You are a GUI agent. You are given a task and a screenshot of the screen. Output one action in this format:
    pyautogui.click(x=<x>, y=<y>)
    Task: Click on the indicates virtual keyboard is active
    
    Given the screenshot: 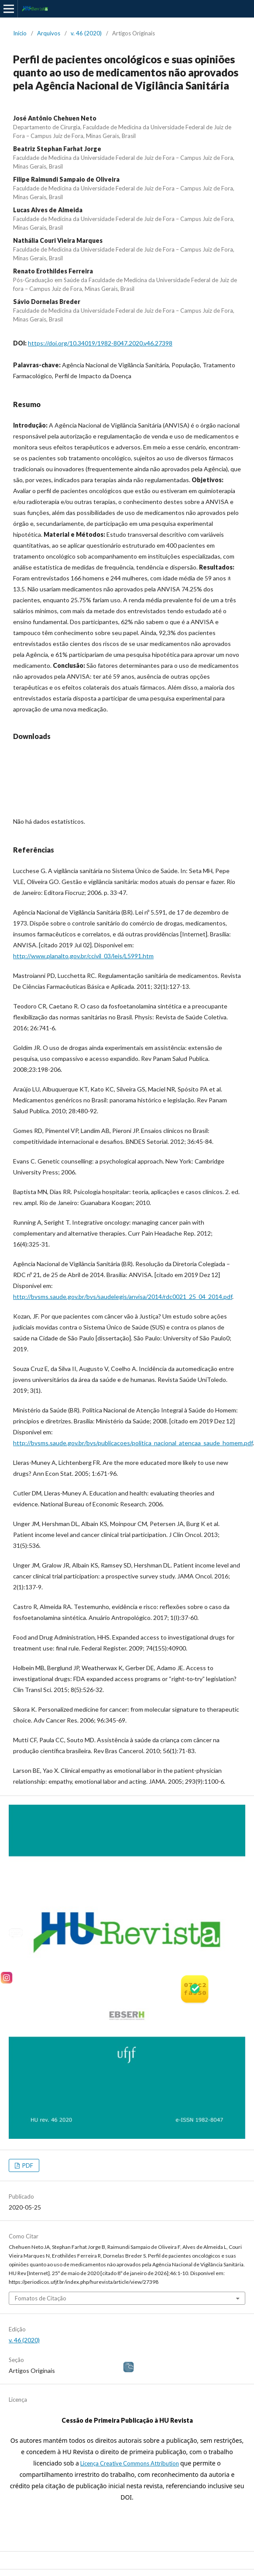 What is the action you would take?
    pyautogui.click(x=16, y=1934)
    